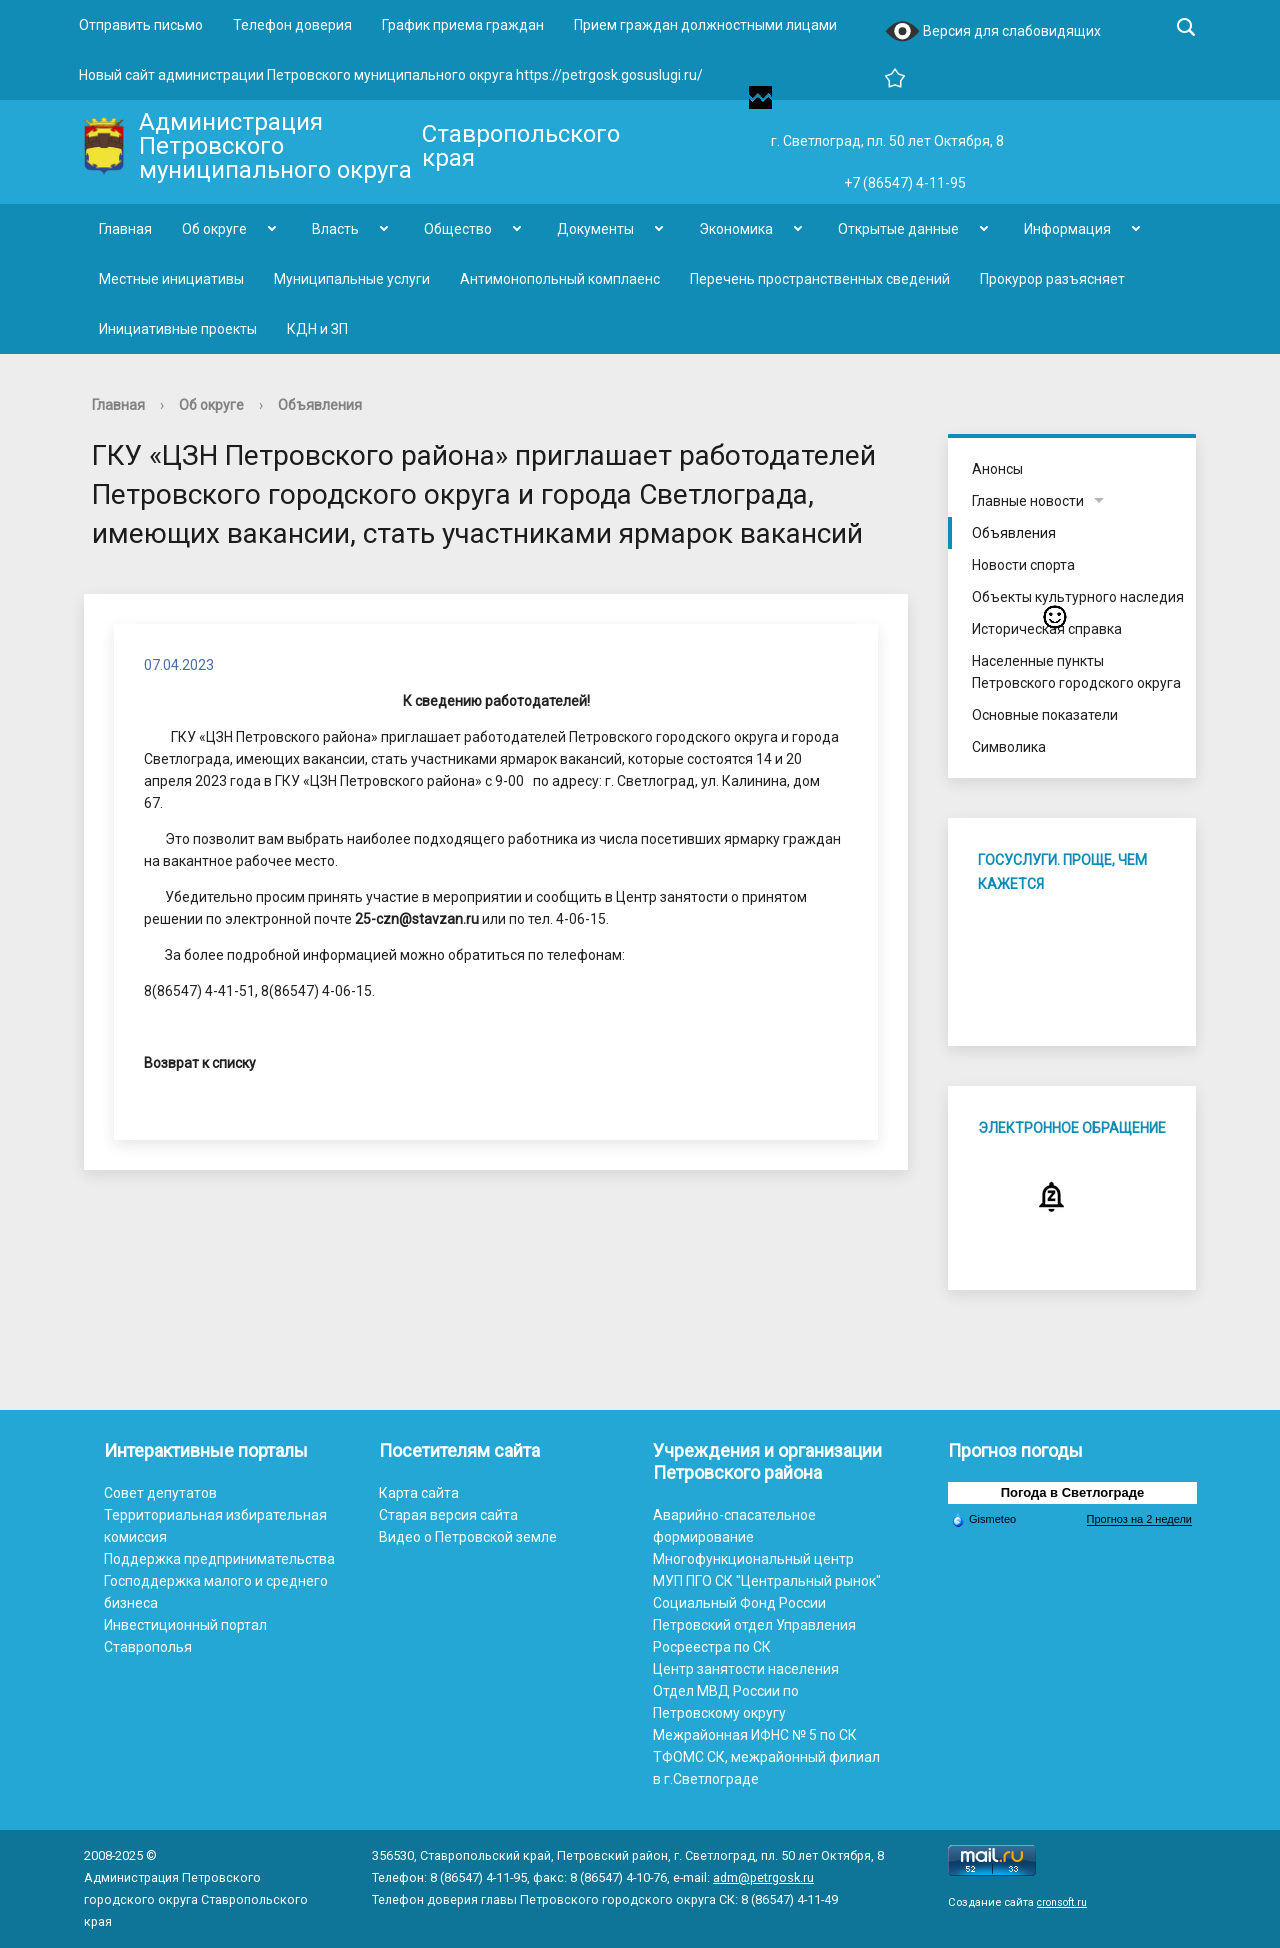 The image size is (1280, 1948). I want to click on indicates image failed to load, so click(760, 97).